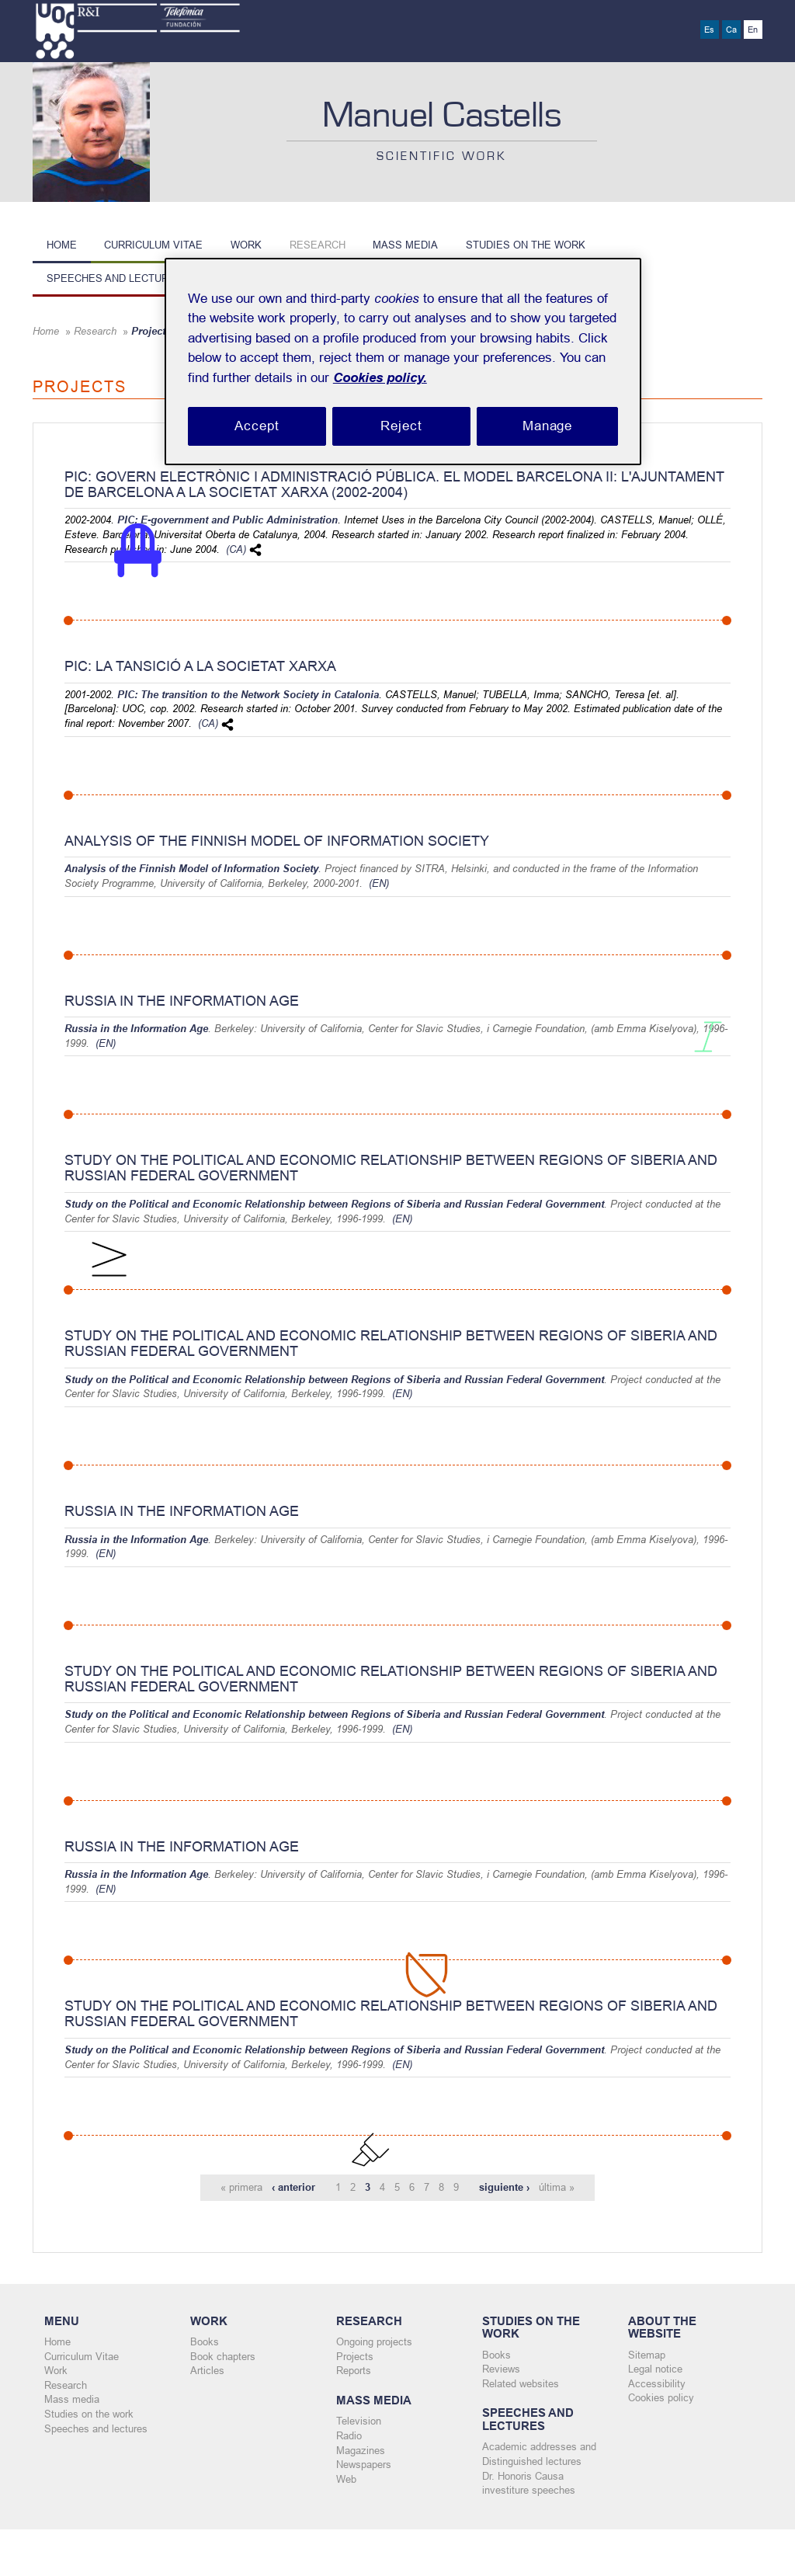 Image resolution: width=795 pixels, height=2576 pixels. What do you see at coordinates (137, 550) in the screenshot?
I see `select seating furniture option` at bounding box center [137, 550].